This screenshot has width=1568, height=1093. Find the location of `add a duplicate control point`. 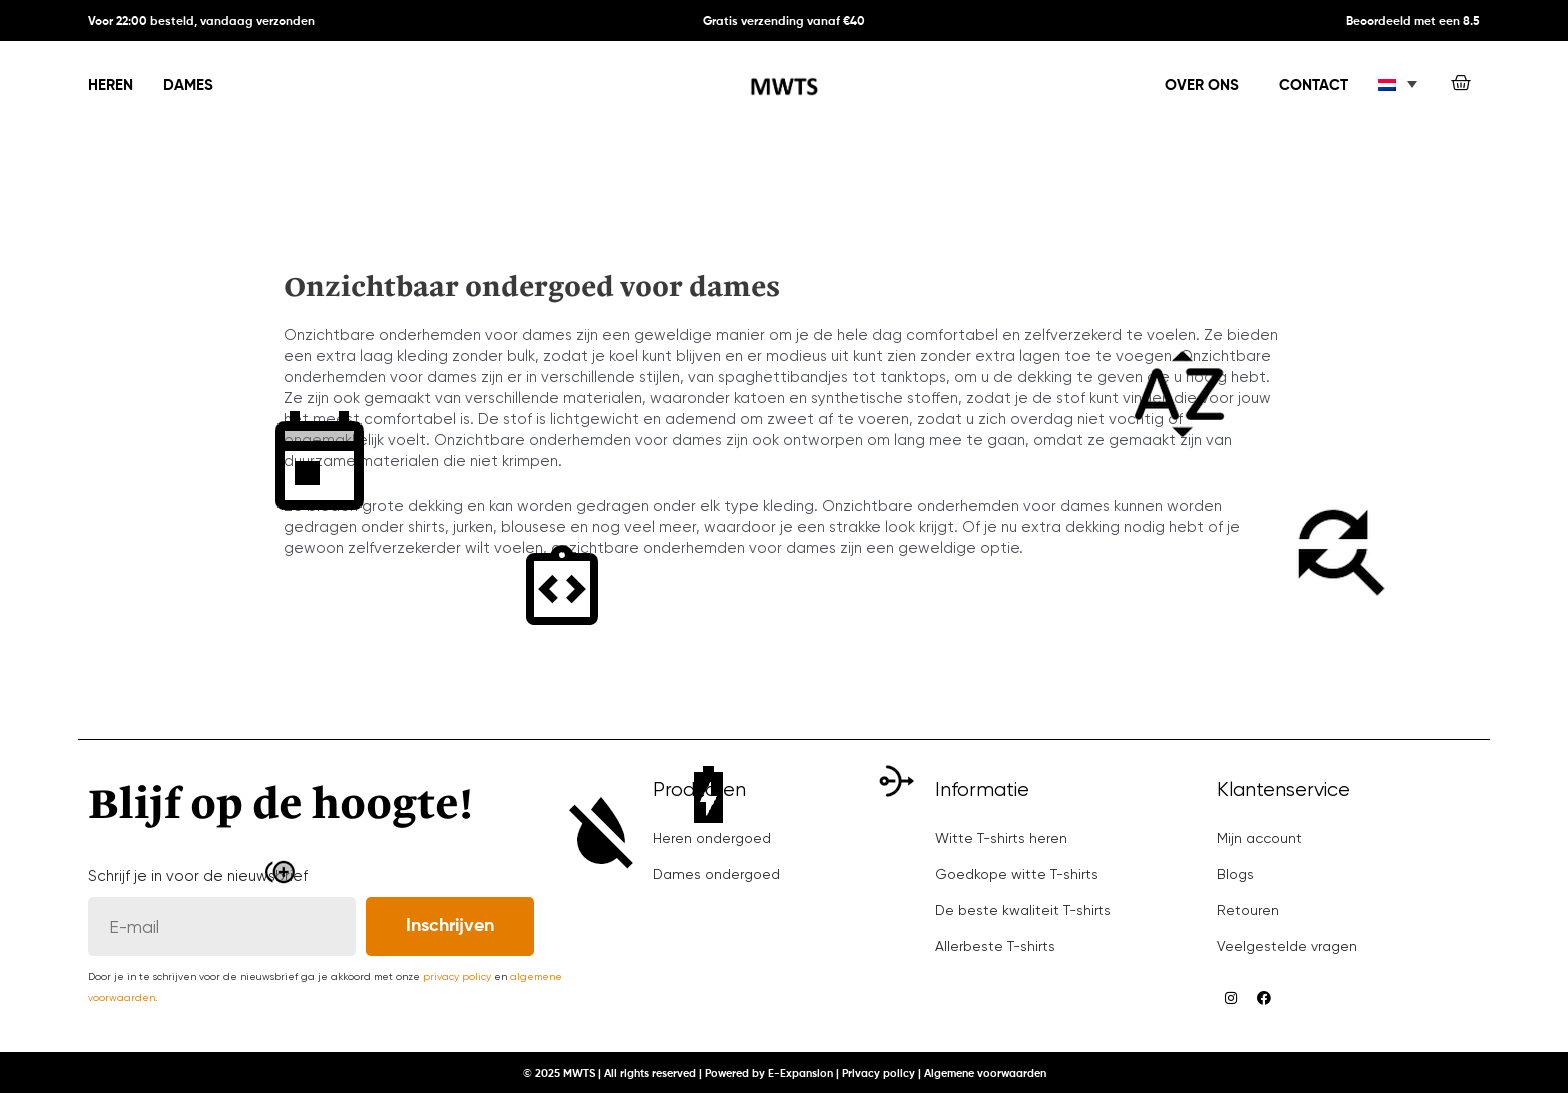

add a duplicate control point is located at coordinates (280, 872).